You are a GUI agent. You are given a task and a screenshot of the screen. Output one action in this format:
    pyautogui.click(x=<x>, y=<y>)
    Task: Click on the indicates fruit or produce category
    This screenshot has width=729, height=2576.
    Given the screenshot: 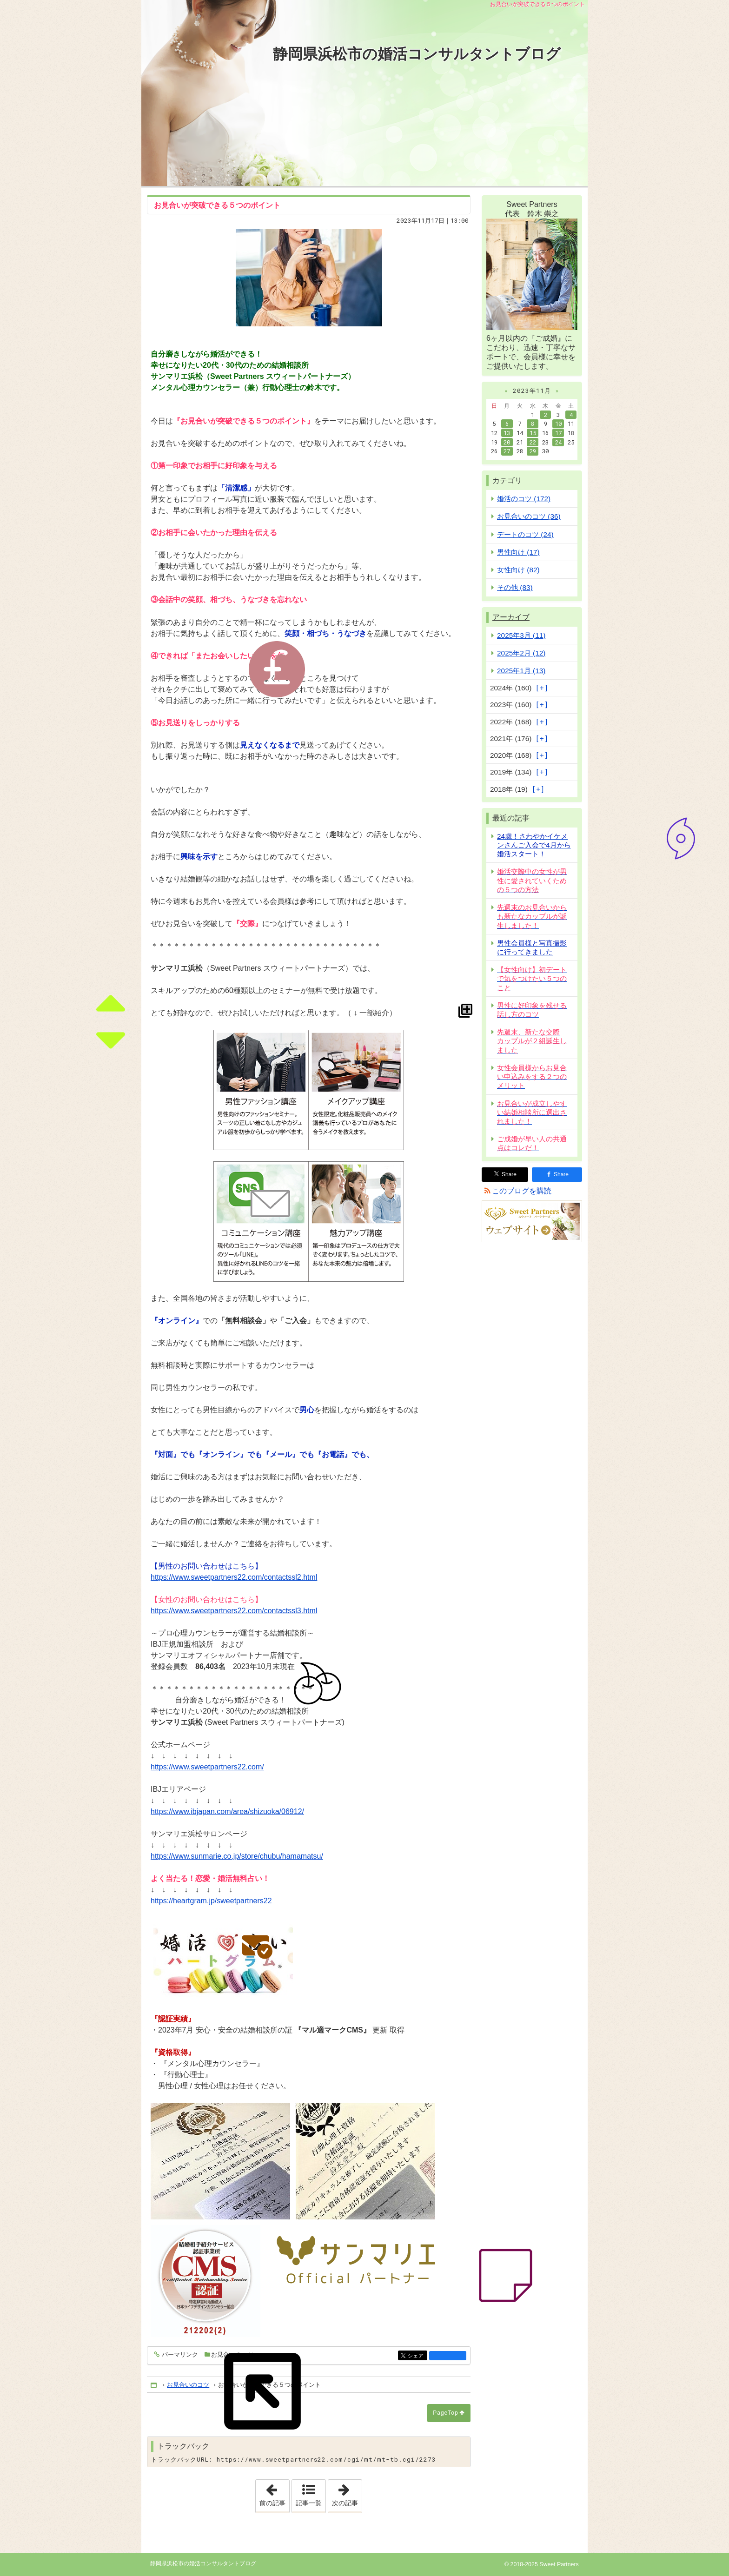 What is the action you would take?
    pyautogui.click(x=317, y=1683)
    